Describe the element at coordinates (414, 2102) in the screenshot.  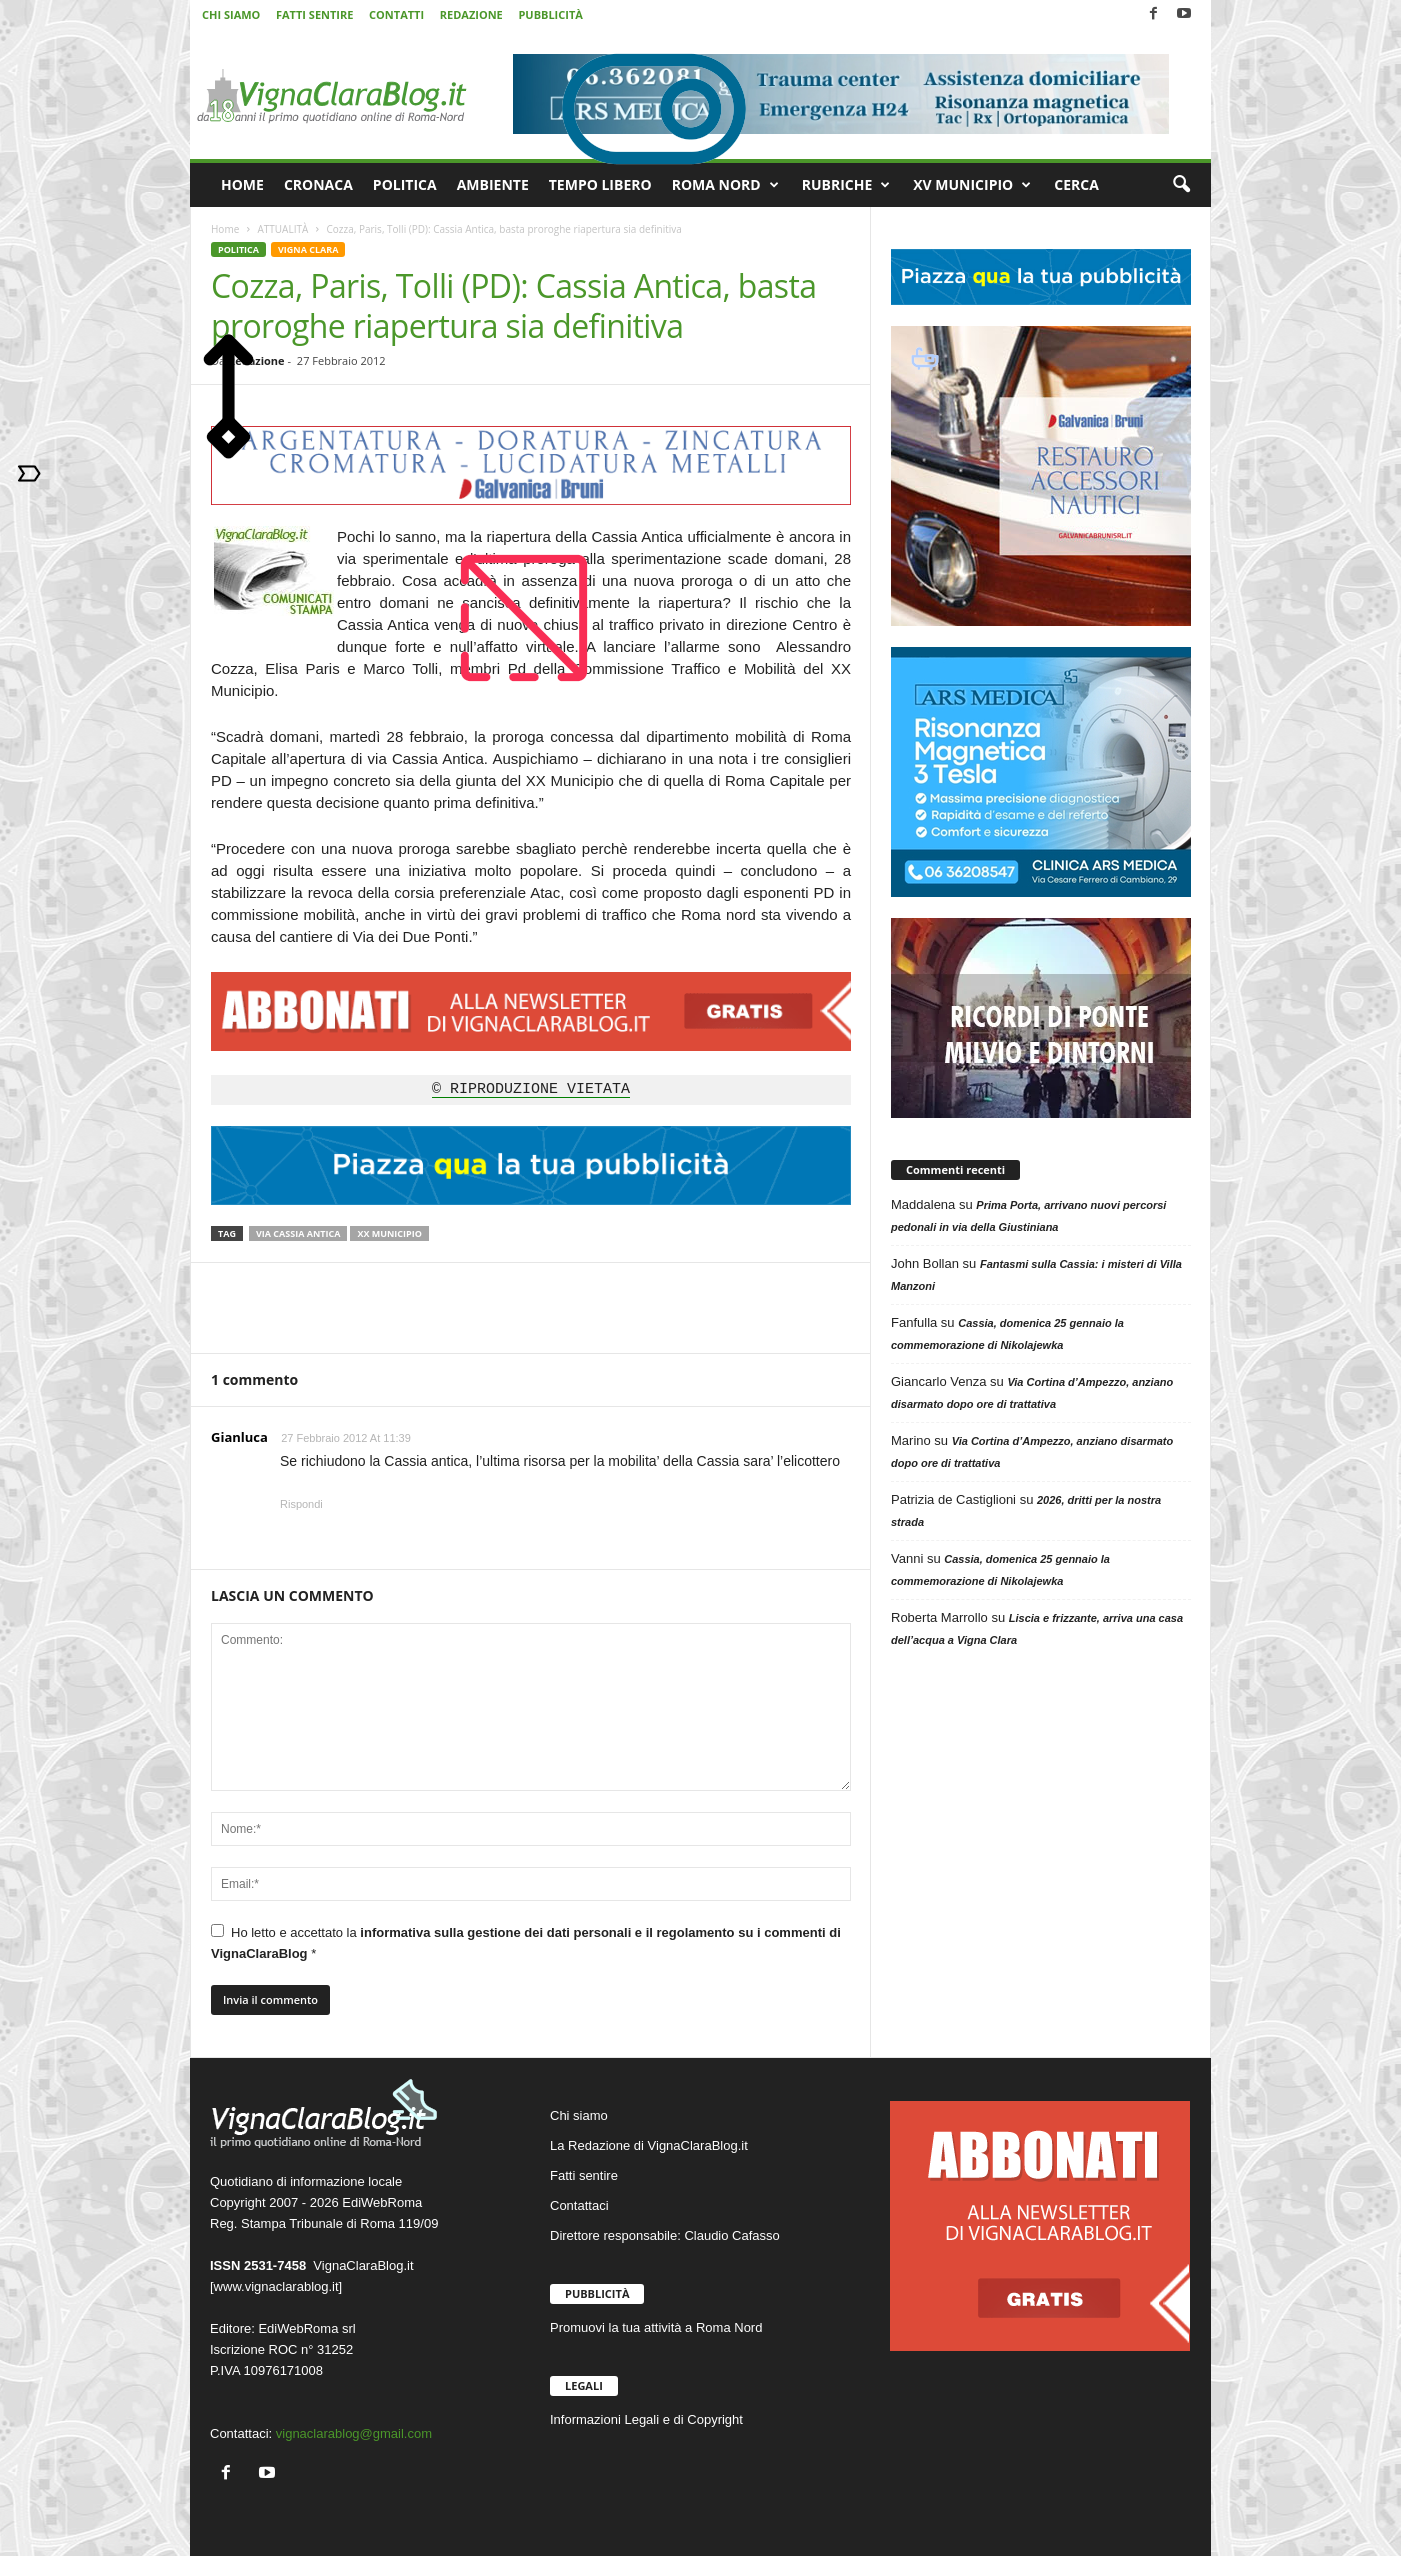
I see `start a run or workout activity` at that location.